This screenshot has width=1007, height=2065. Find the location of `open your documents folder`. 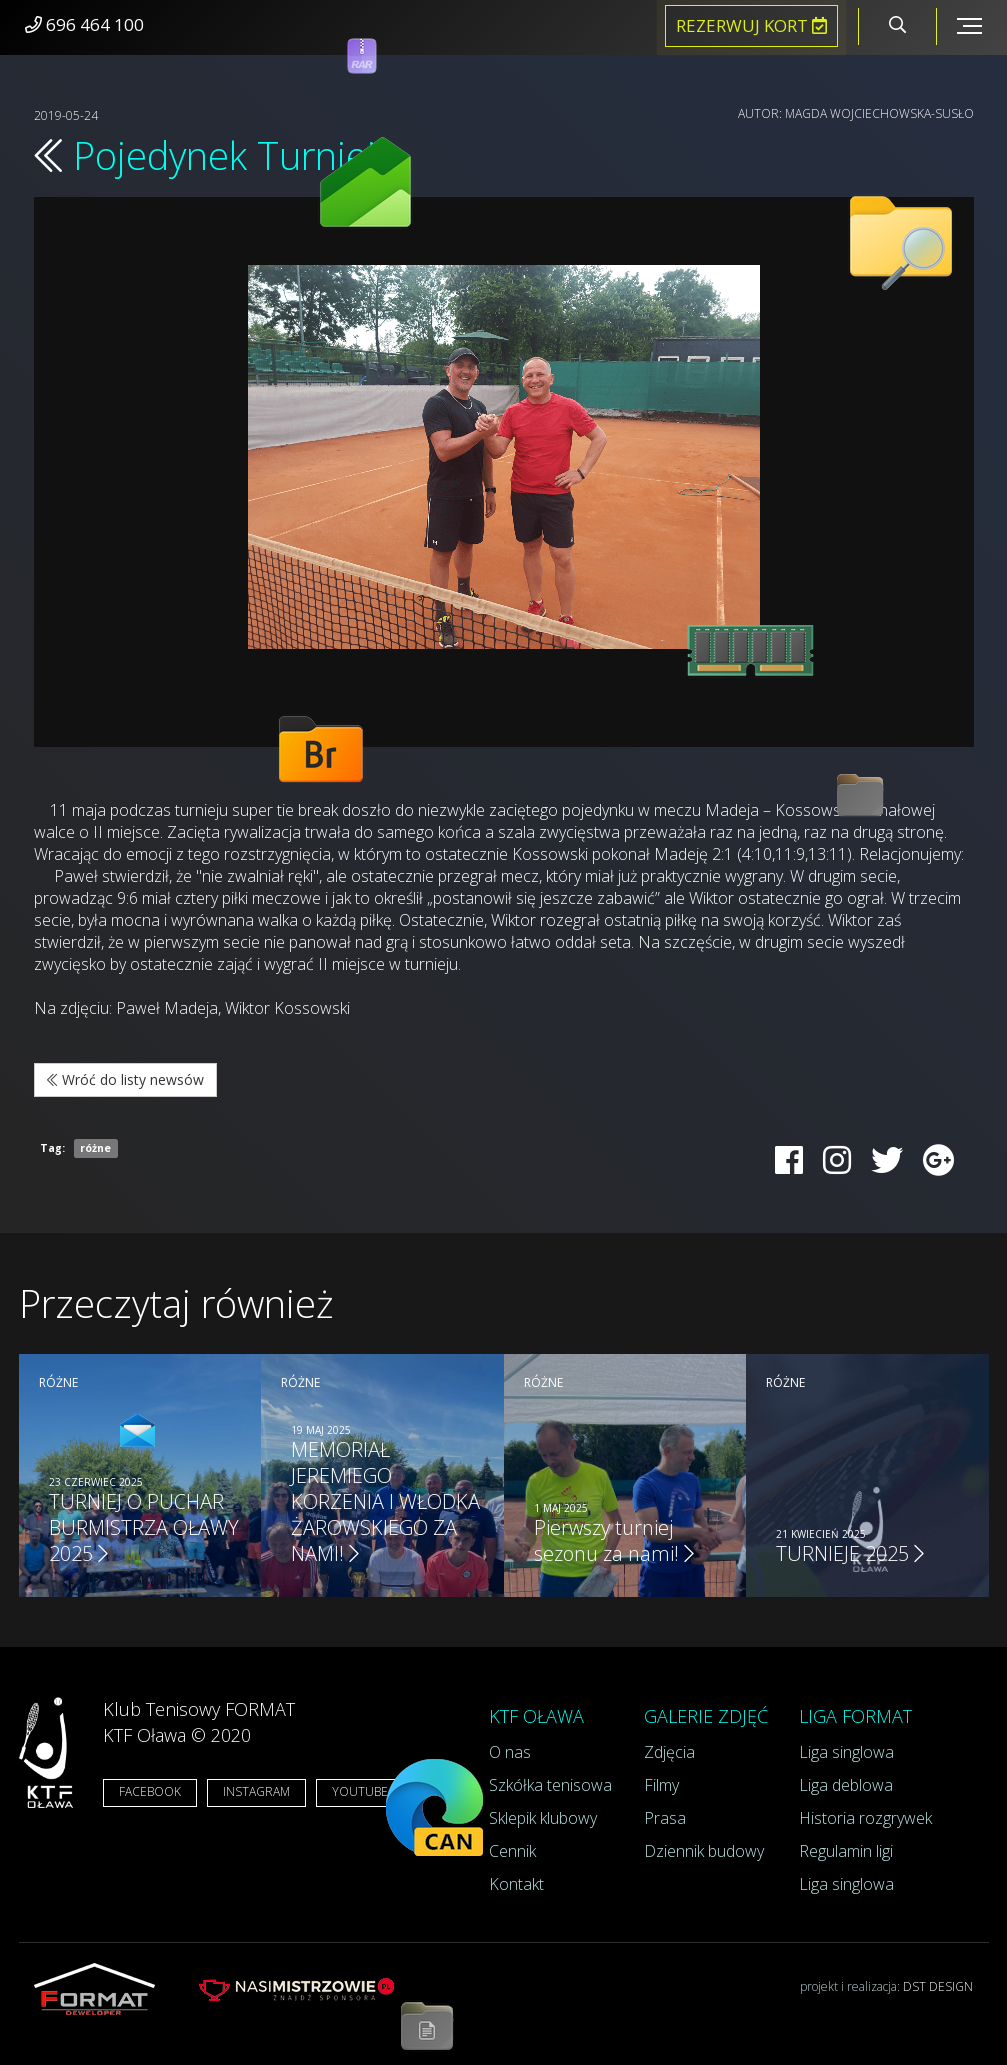

open your documents folder is located at coordinates (427, 2026).